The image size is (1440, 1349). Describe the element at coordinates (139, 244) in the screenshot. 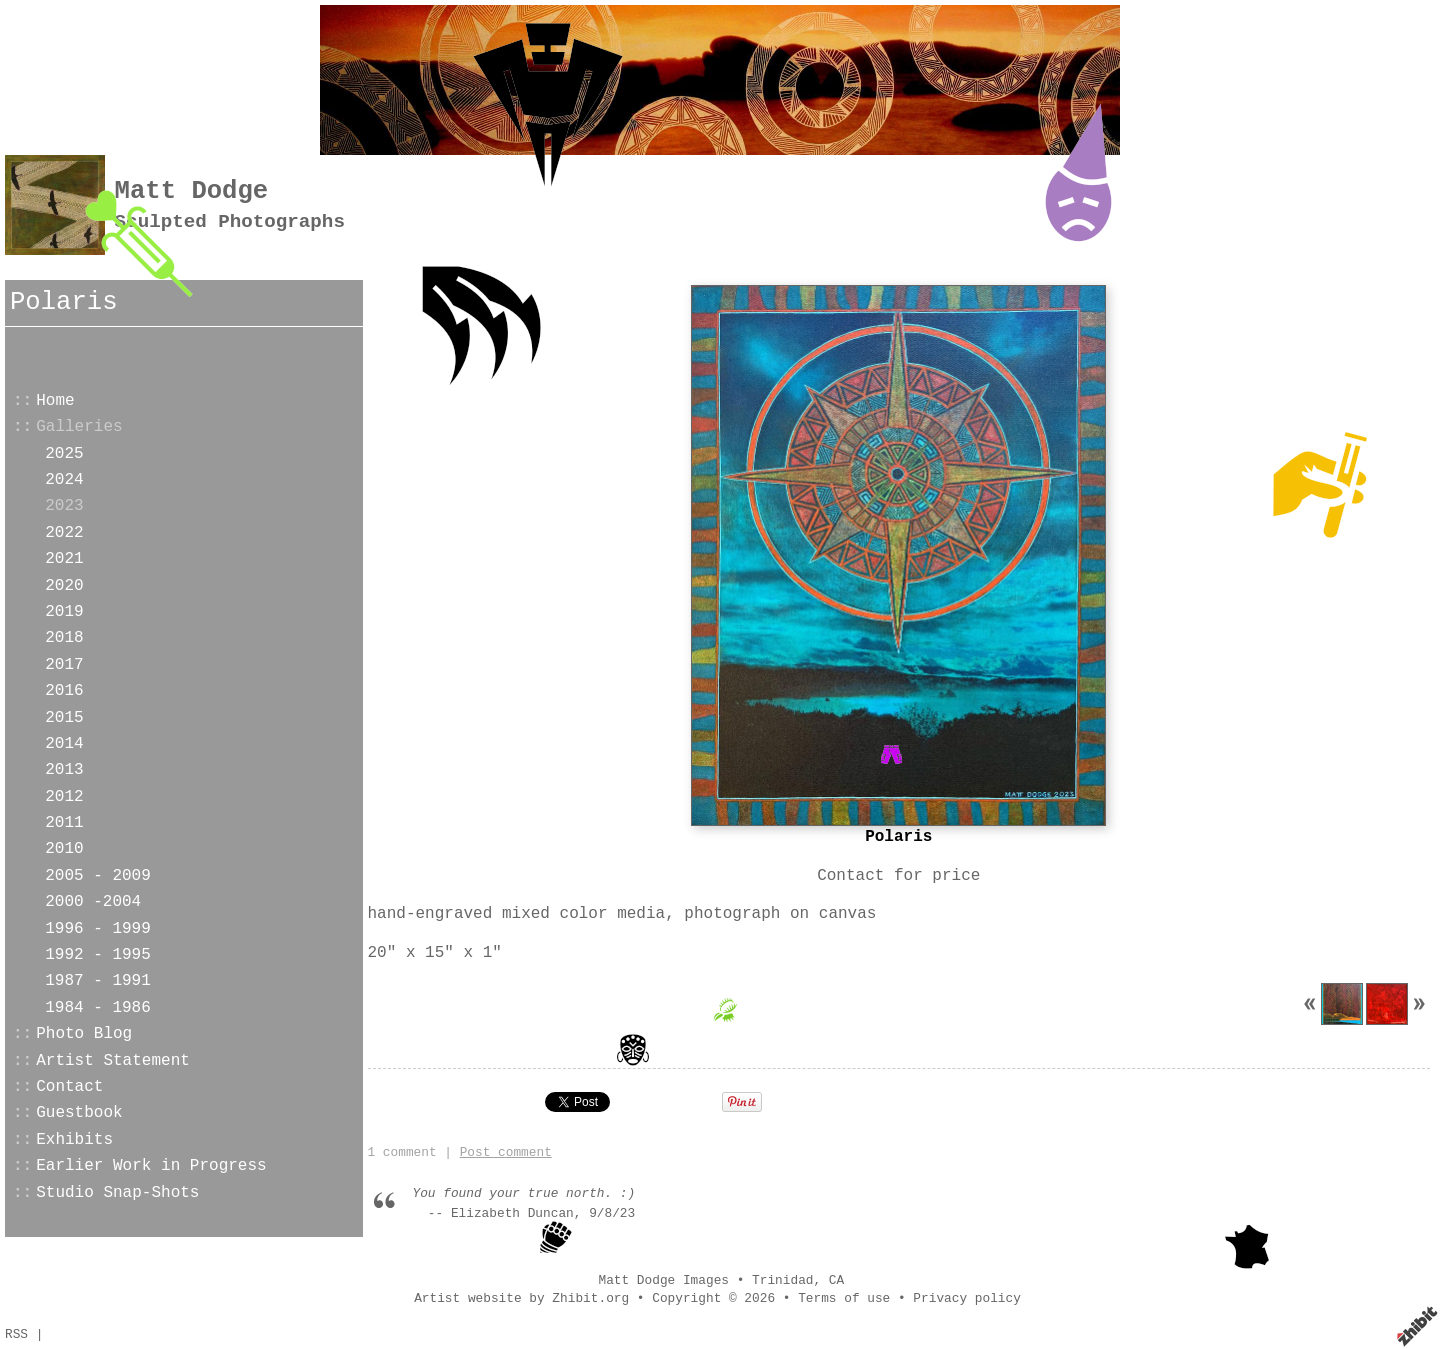

I see `inject love or affection in a game` at that location.